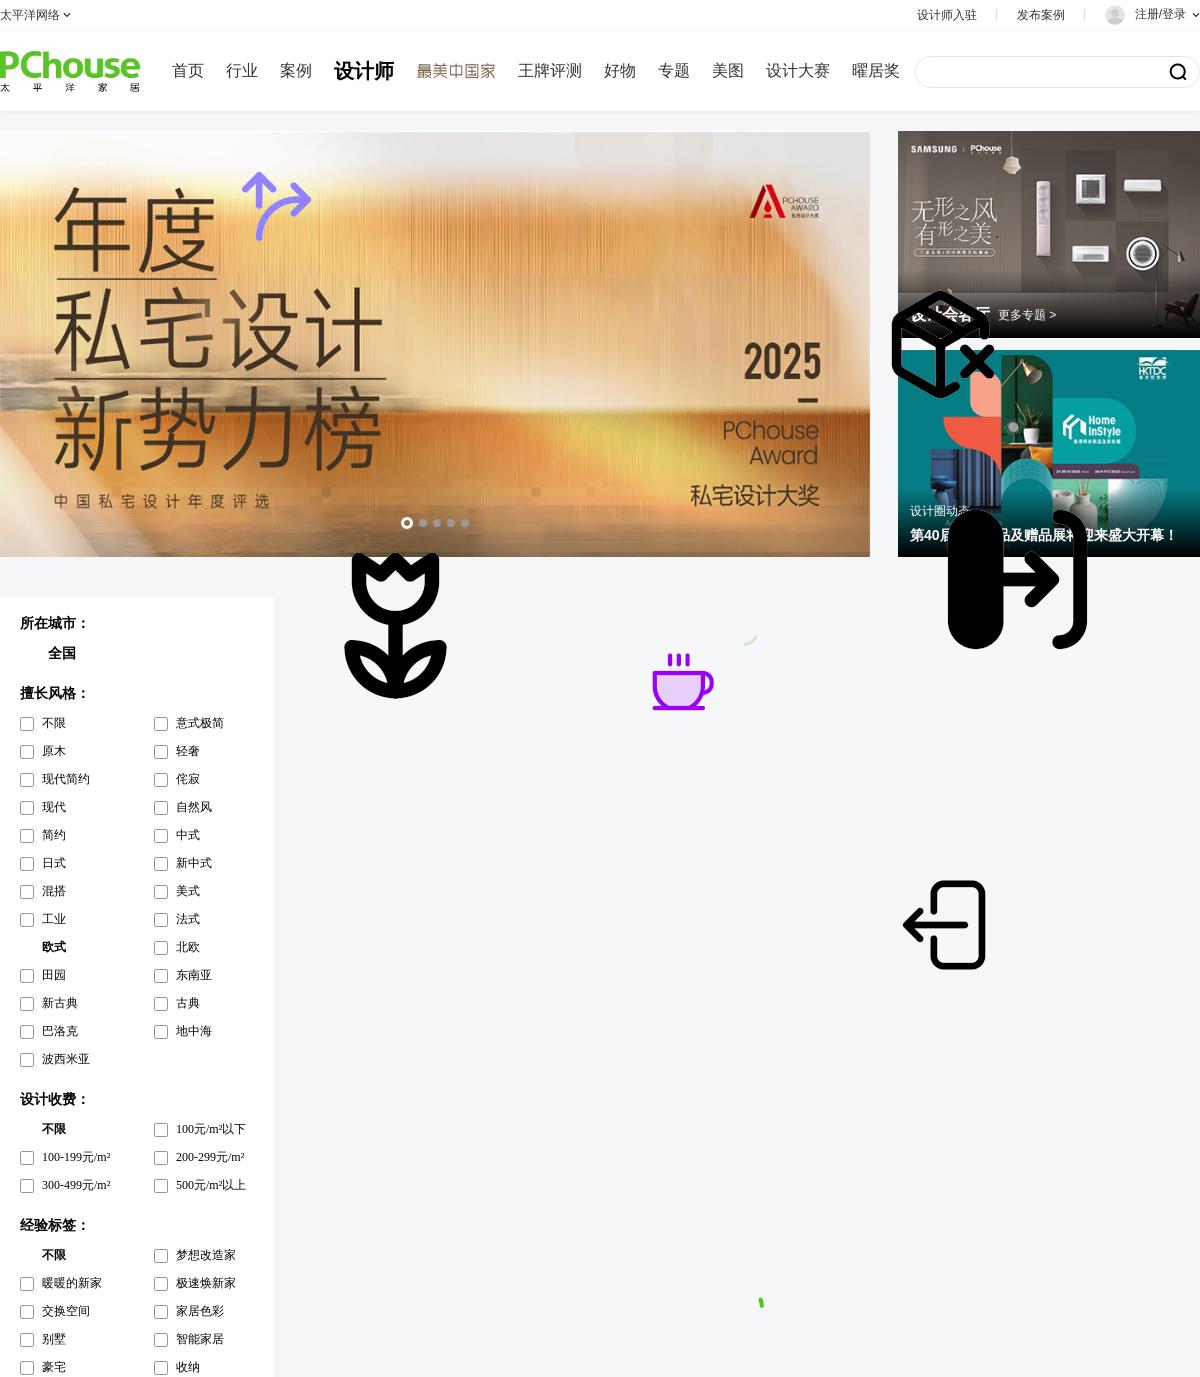  Describe the element at coordinates (1017, 579) in the screenshot. I see `move element to the right` at that location.